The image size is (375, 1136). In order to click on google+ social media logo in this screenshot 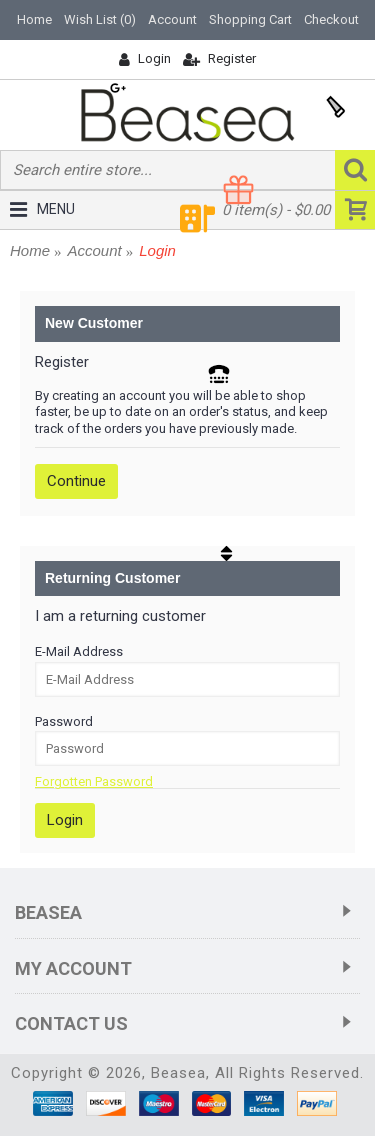, I will do `click(118, 88)`.